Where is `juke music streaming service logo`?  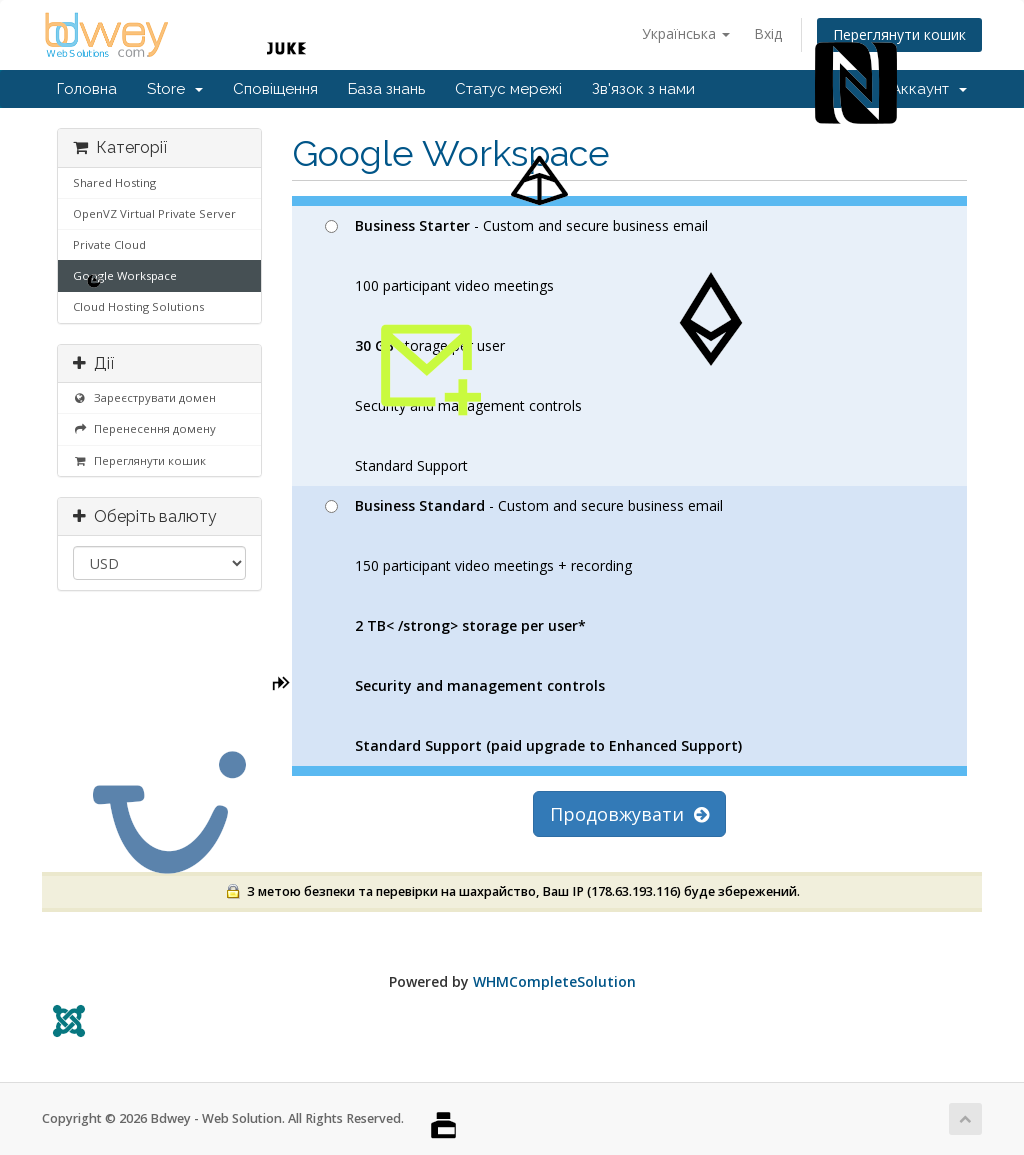
juke music streaming service logo is located at coordinates (286, 48).